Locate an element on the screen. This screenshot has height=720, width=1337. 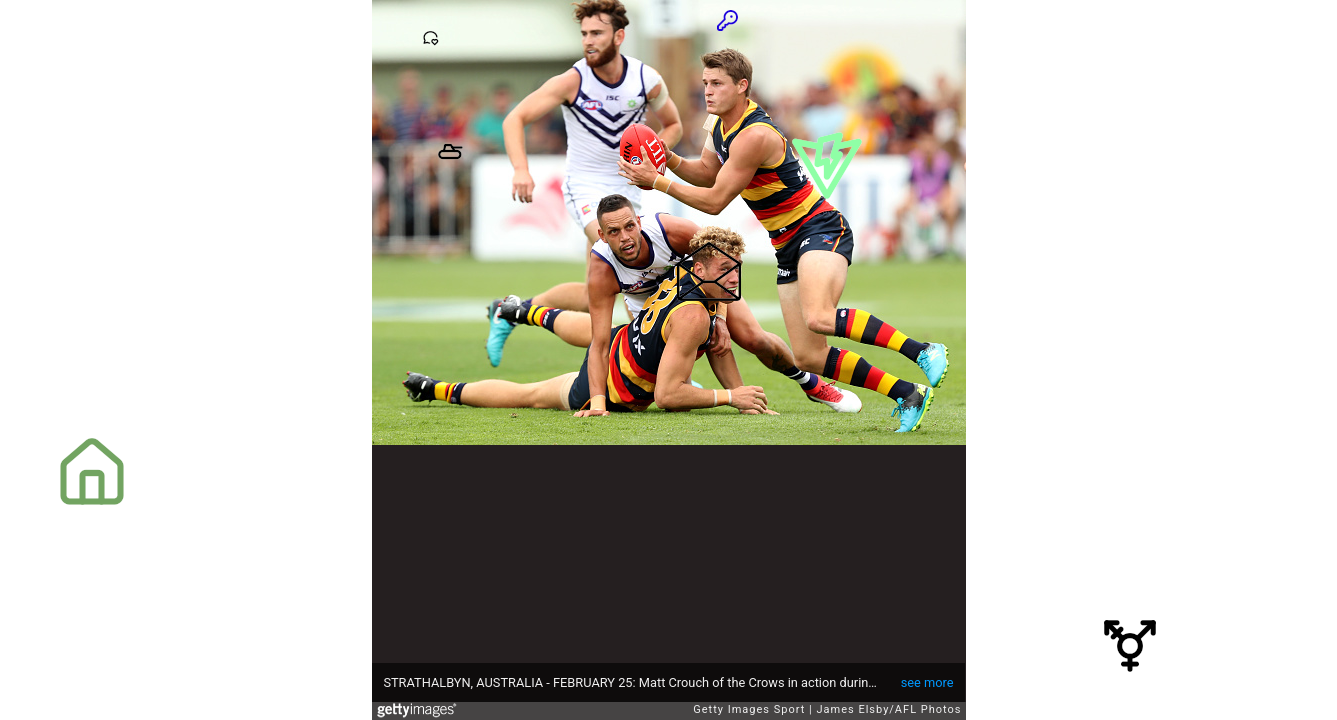
view an opened or read email is located at coordinates (709, 274).